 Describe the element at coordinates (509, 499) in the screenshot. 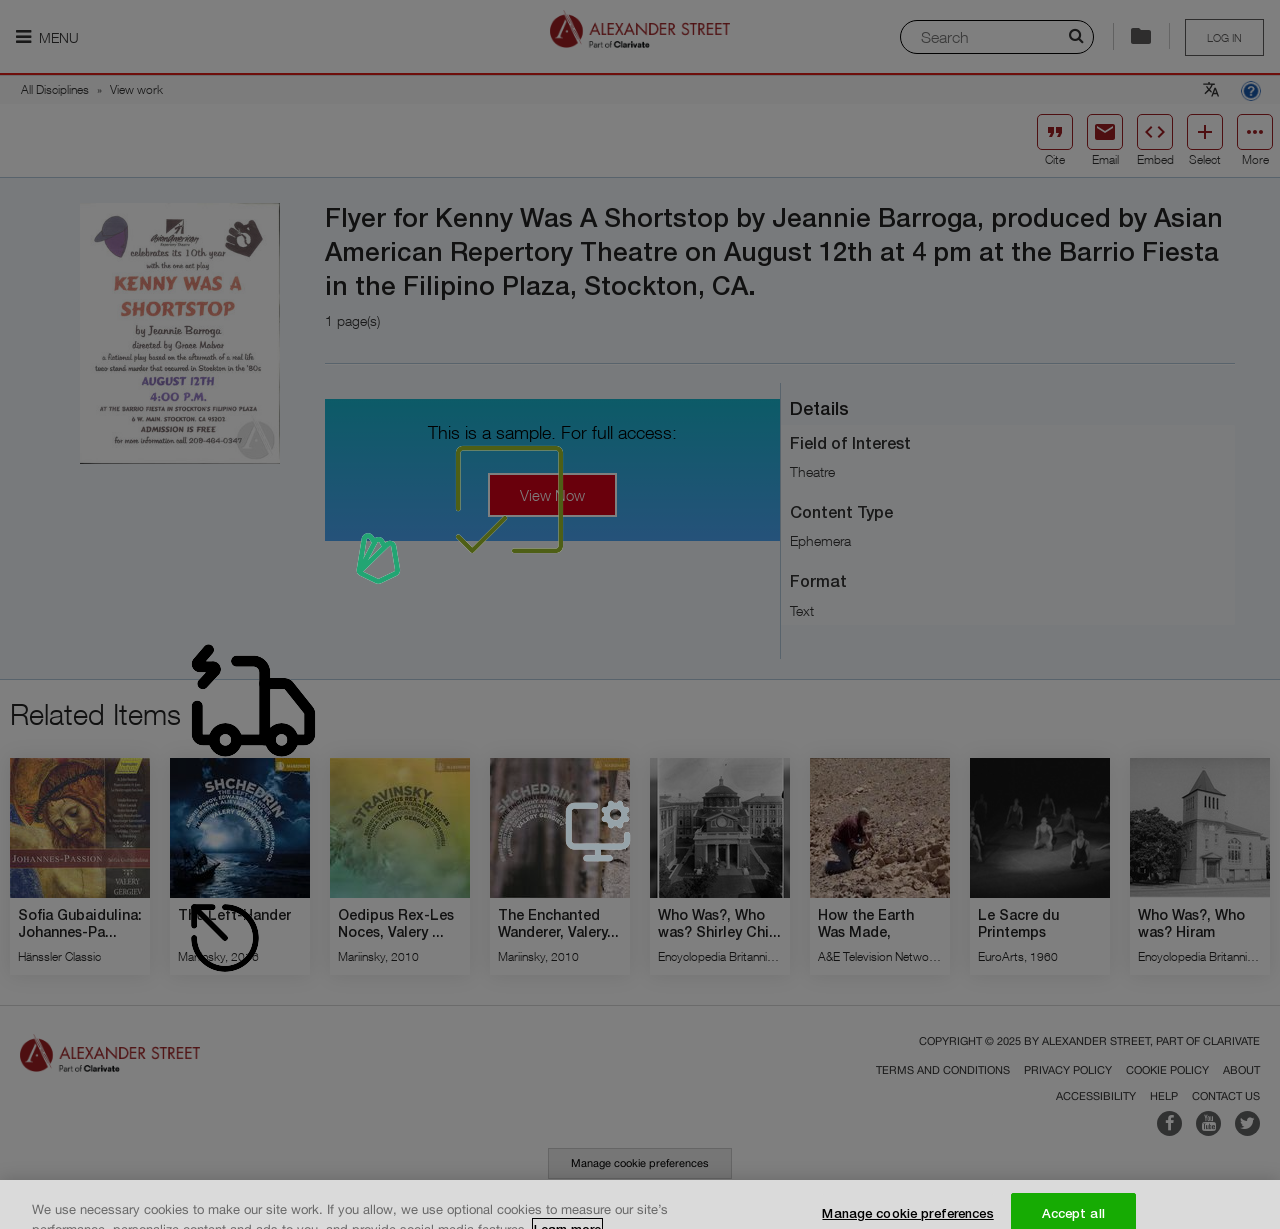

I see `mark task as complete` at that location.